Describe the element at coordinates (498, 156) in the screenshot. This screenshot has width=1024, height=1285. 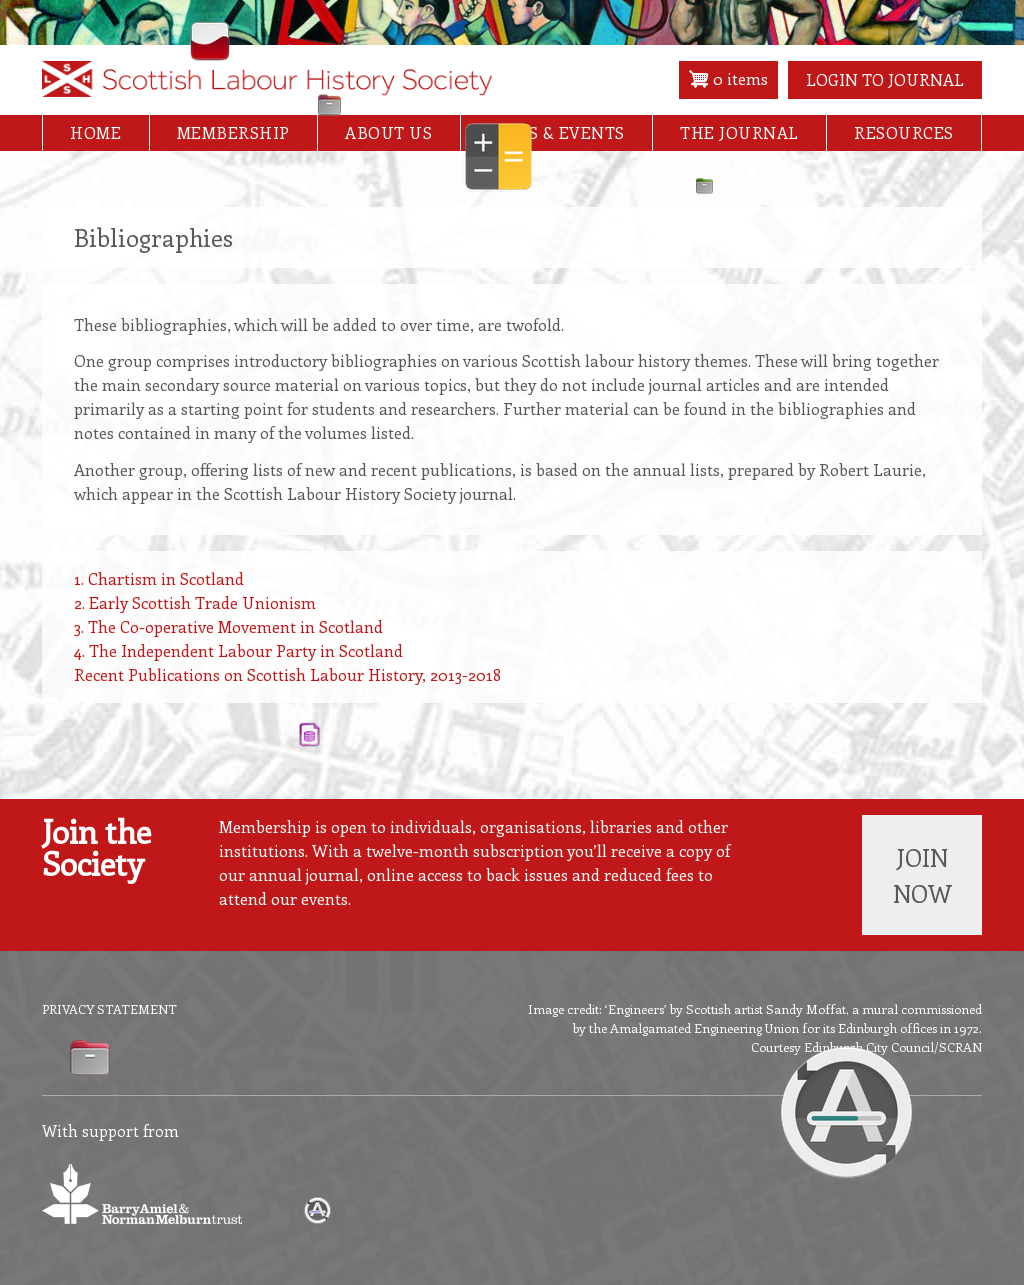
I see `open the calculator app` at that location.